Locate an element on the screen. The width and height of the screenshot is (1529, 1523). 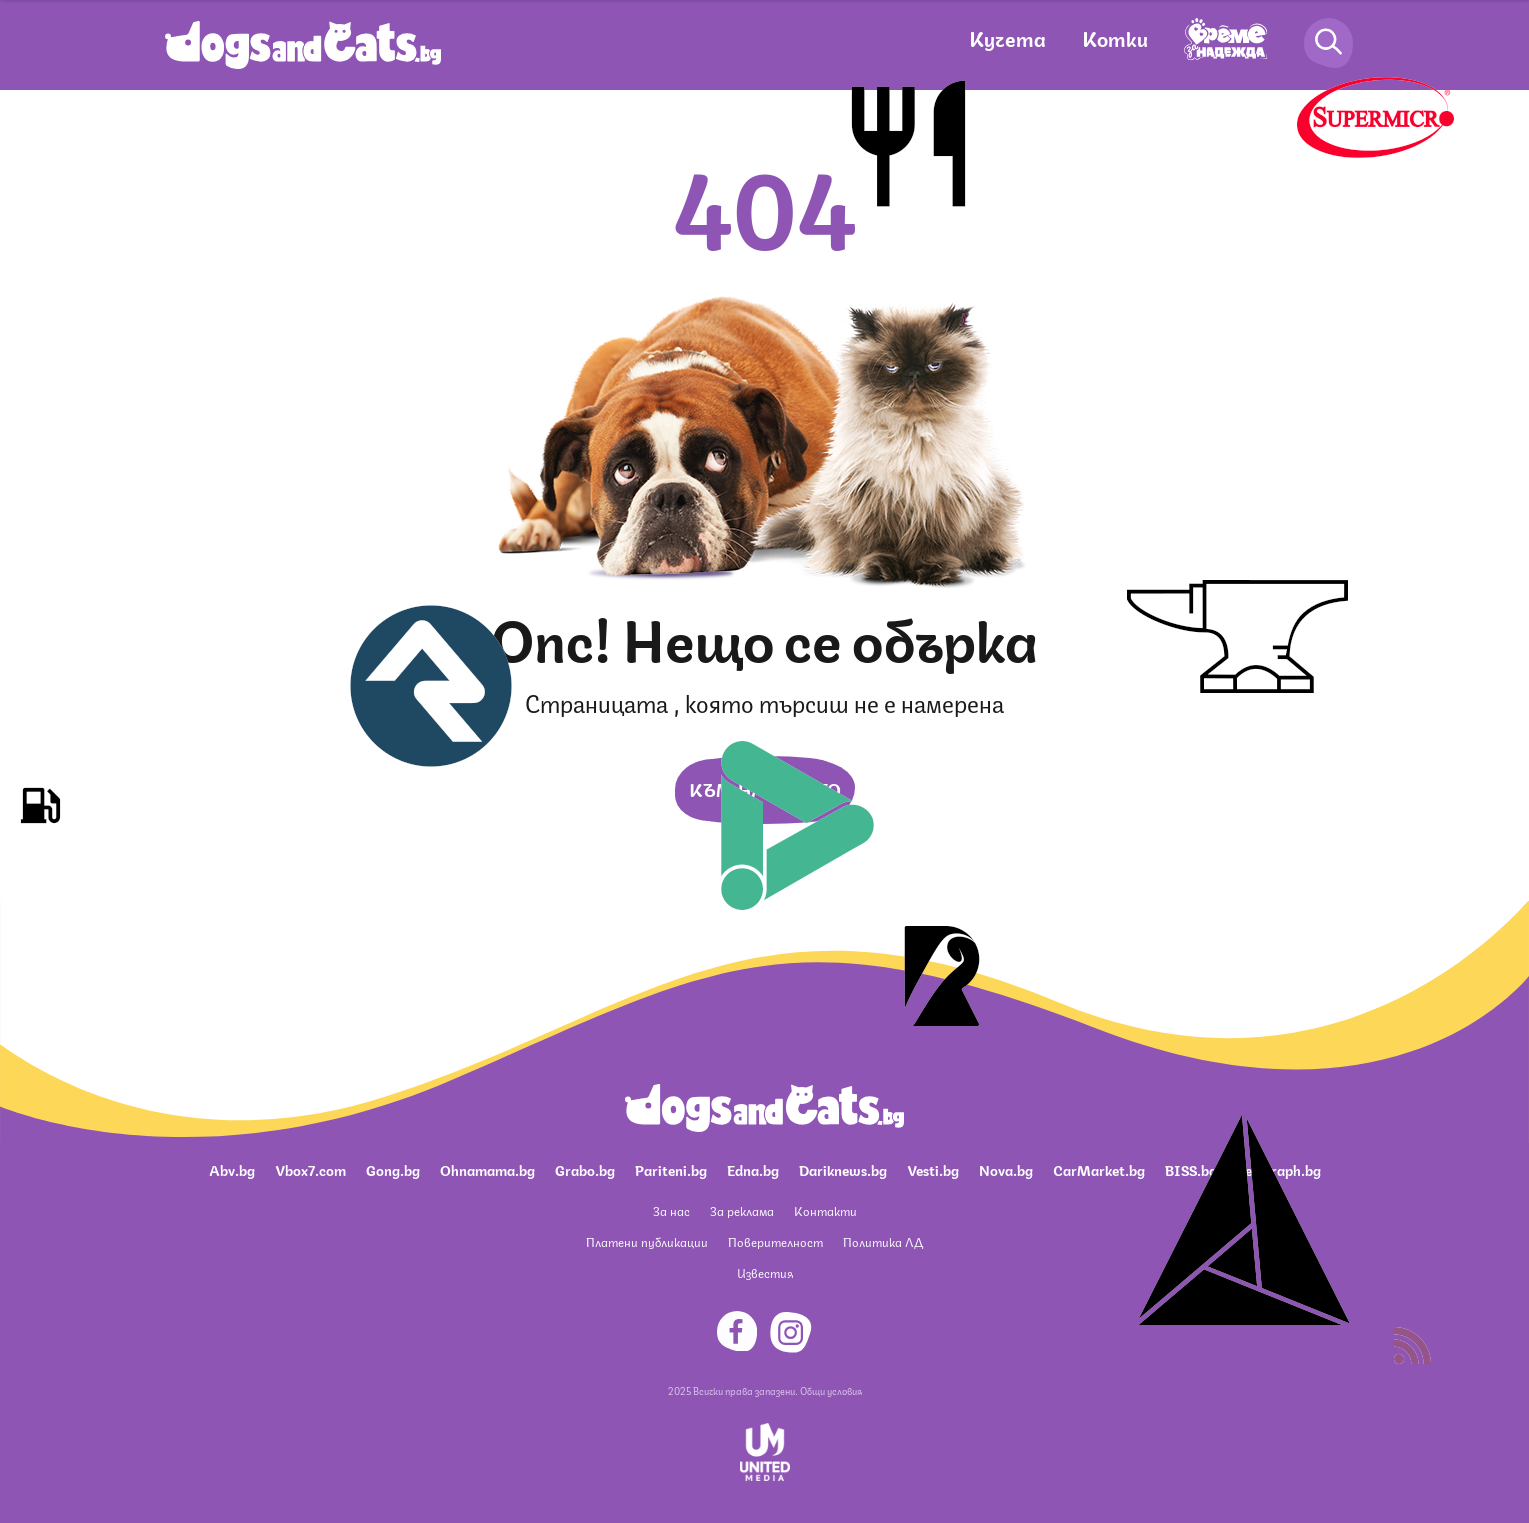
Supermicro company logo is located at coordinates (1375, 117).